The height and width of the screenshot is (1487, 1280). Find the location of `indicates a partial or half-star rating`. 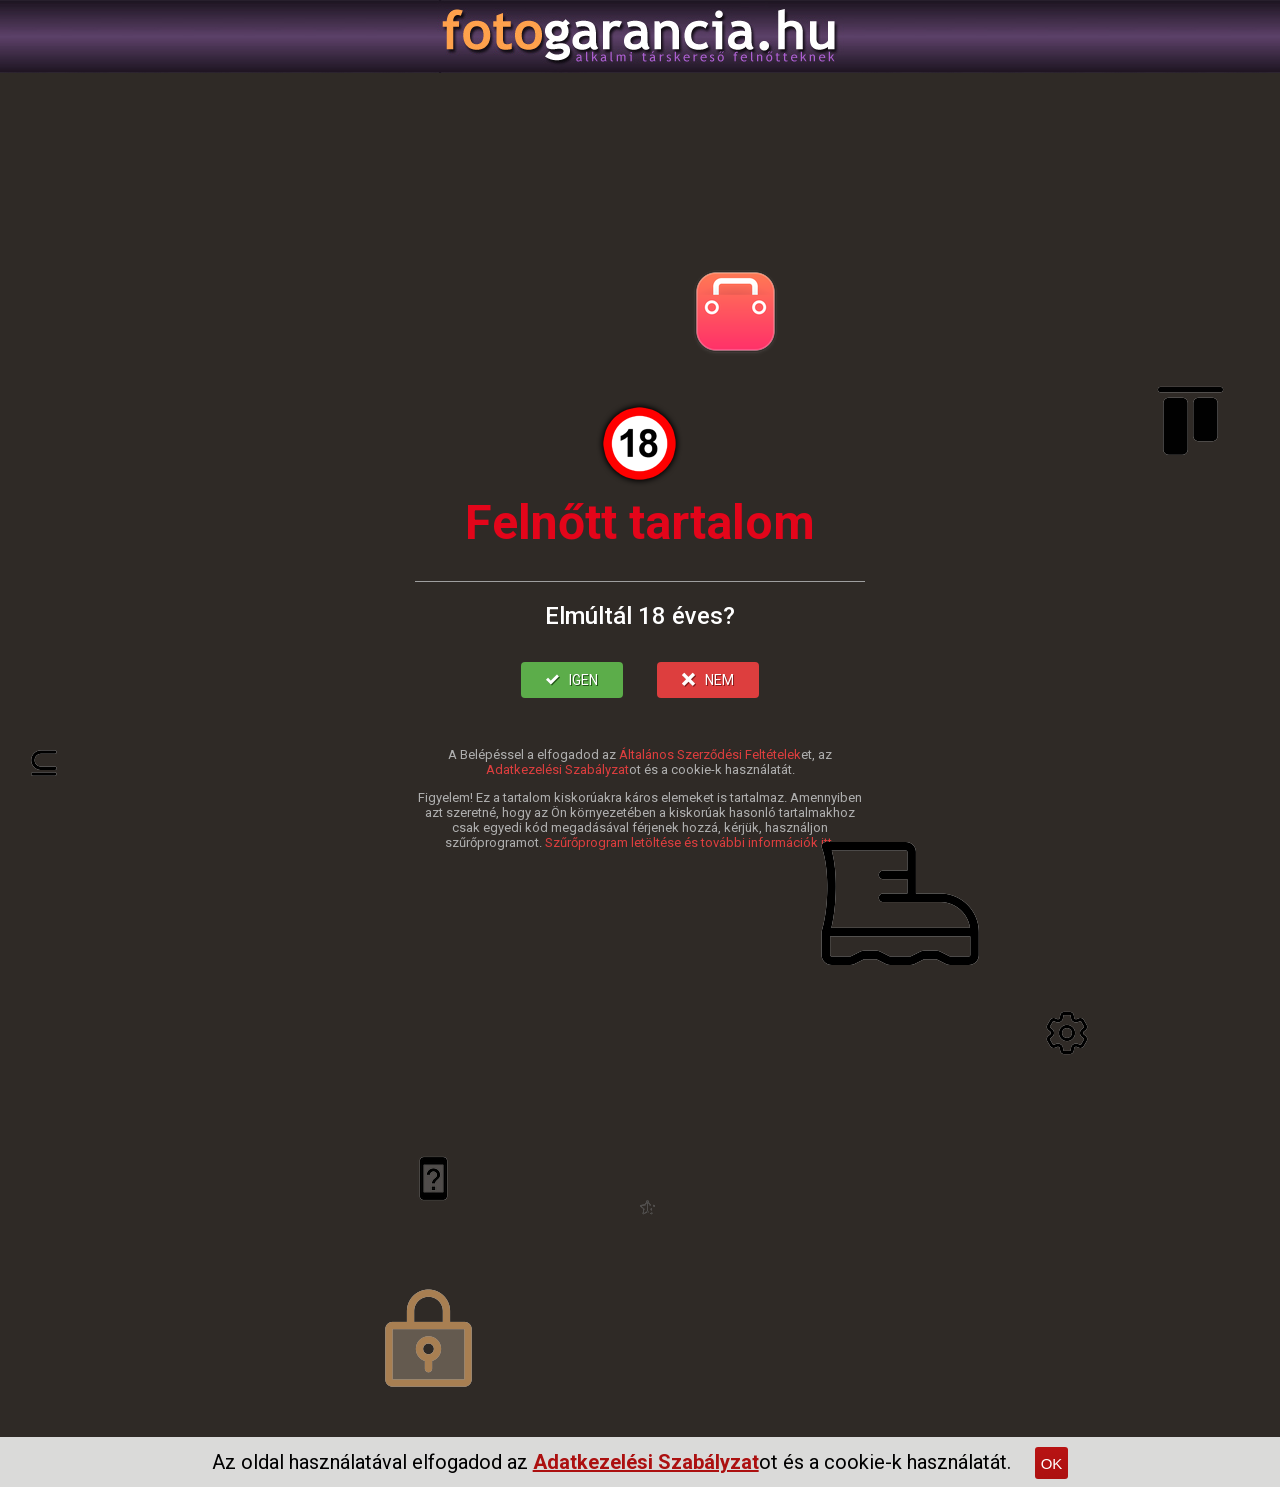

indicates a partial or half-star rating is located at coordinates (647, 1207).